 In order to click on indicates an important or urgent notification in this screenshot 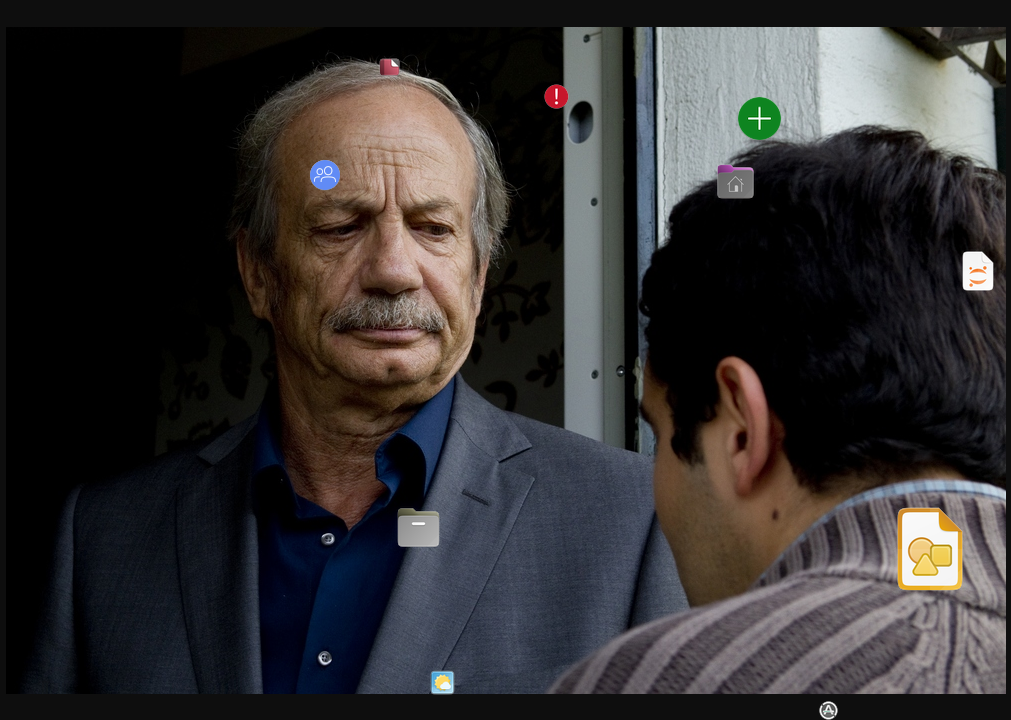, I will do `click(556, 96)`.